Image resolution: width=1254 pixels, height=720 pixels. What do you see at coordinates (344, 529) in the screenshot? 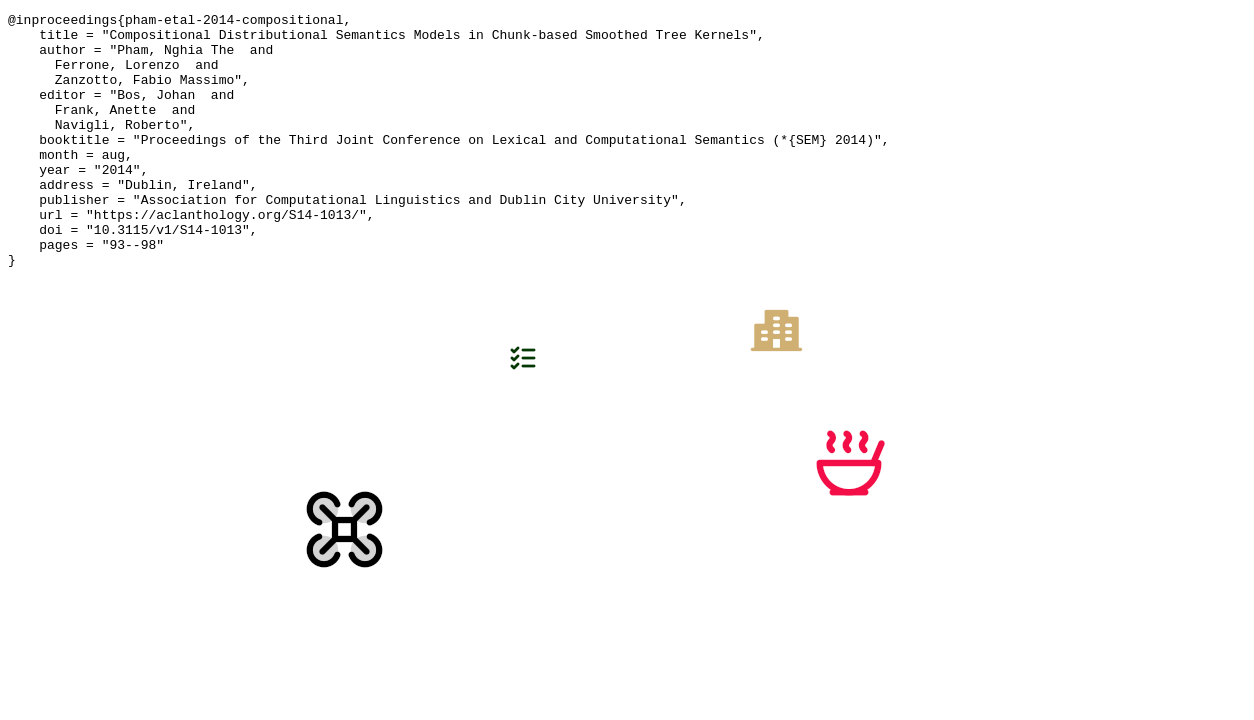
I see `access drone controls` at bounding box center [344, 529].